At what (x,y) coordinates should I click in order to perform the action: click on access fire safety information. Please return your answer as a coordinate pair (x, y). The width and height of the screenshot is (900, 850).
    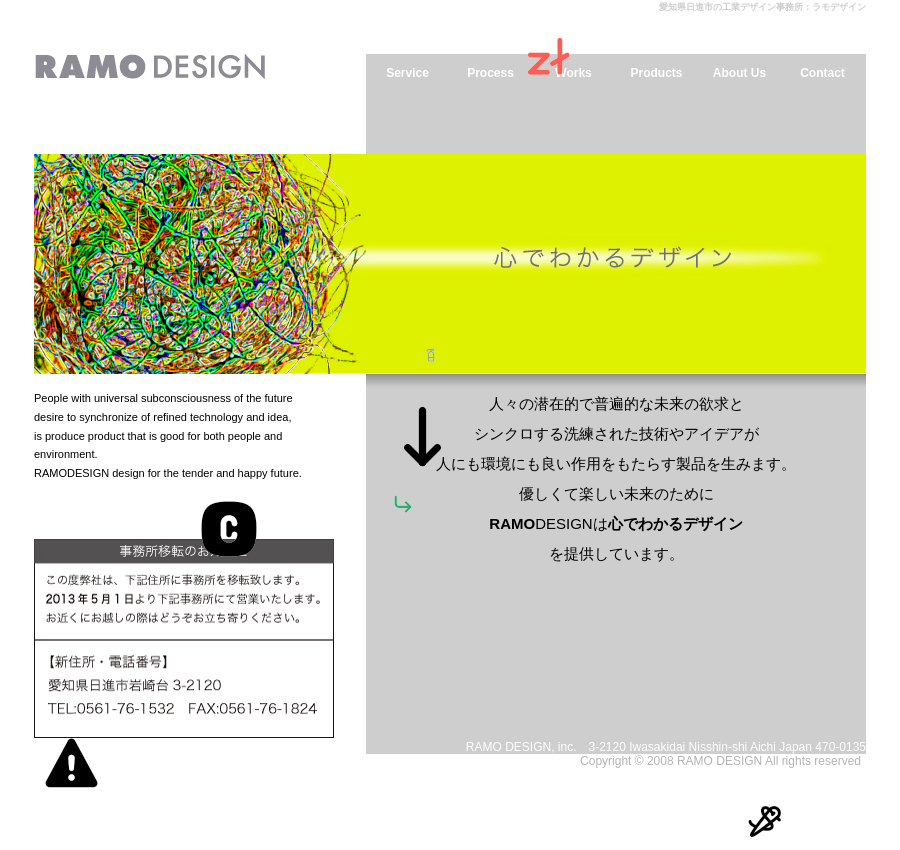
    Looking at the image, I should click on (431, 355).